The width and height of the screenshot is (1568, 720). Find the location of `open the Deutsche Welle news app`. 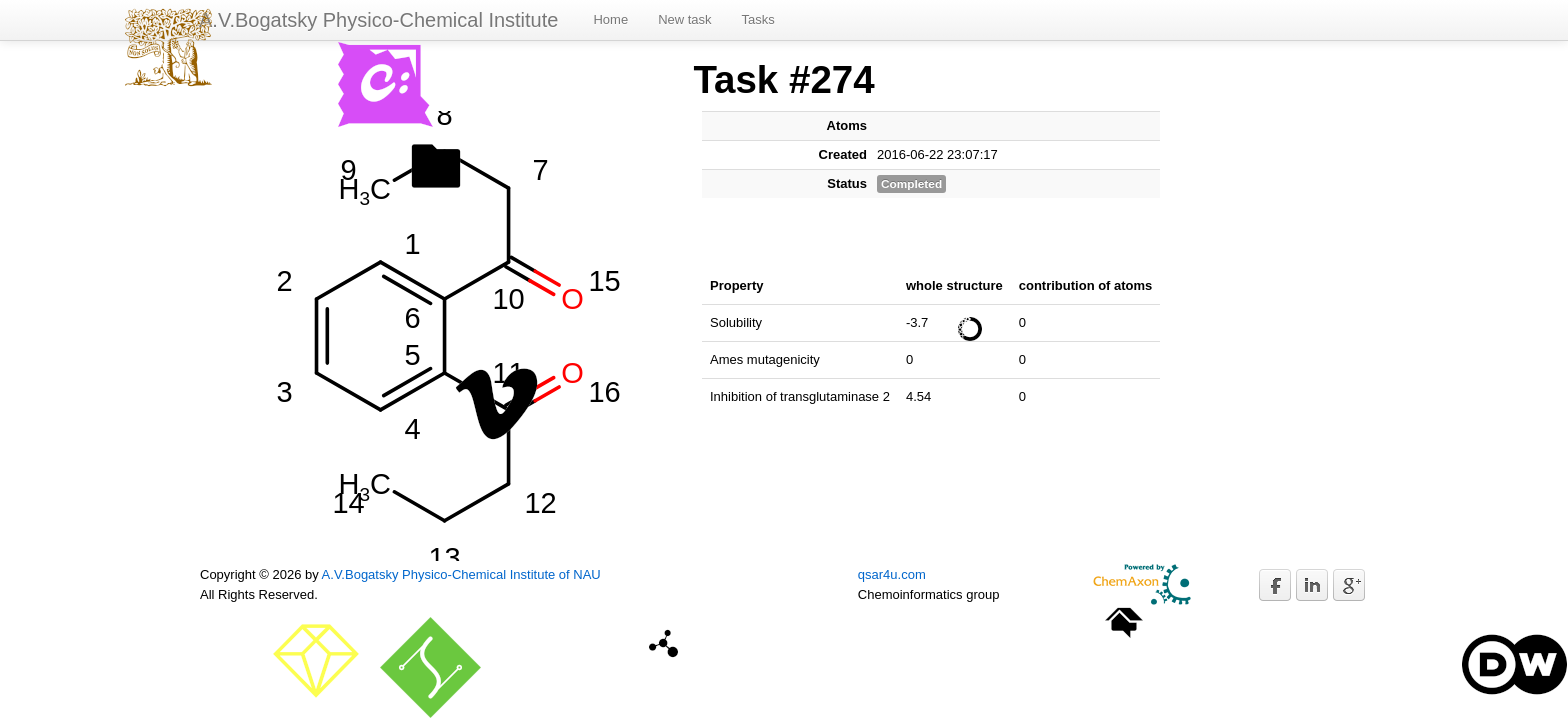

open the Deutsche Welle news app is located at coordinates (1514, 664).